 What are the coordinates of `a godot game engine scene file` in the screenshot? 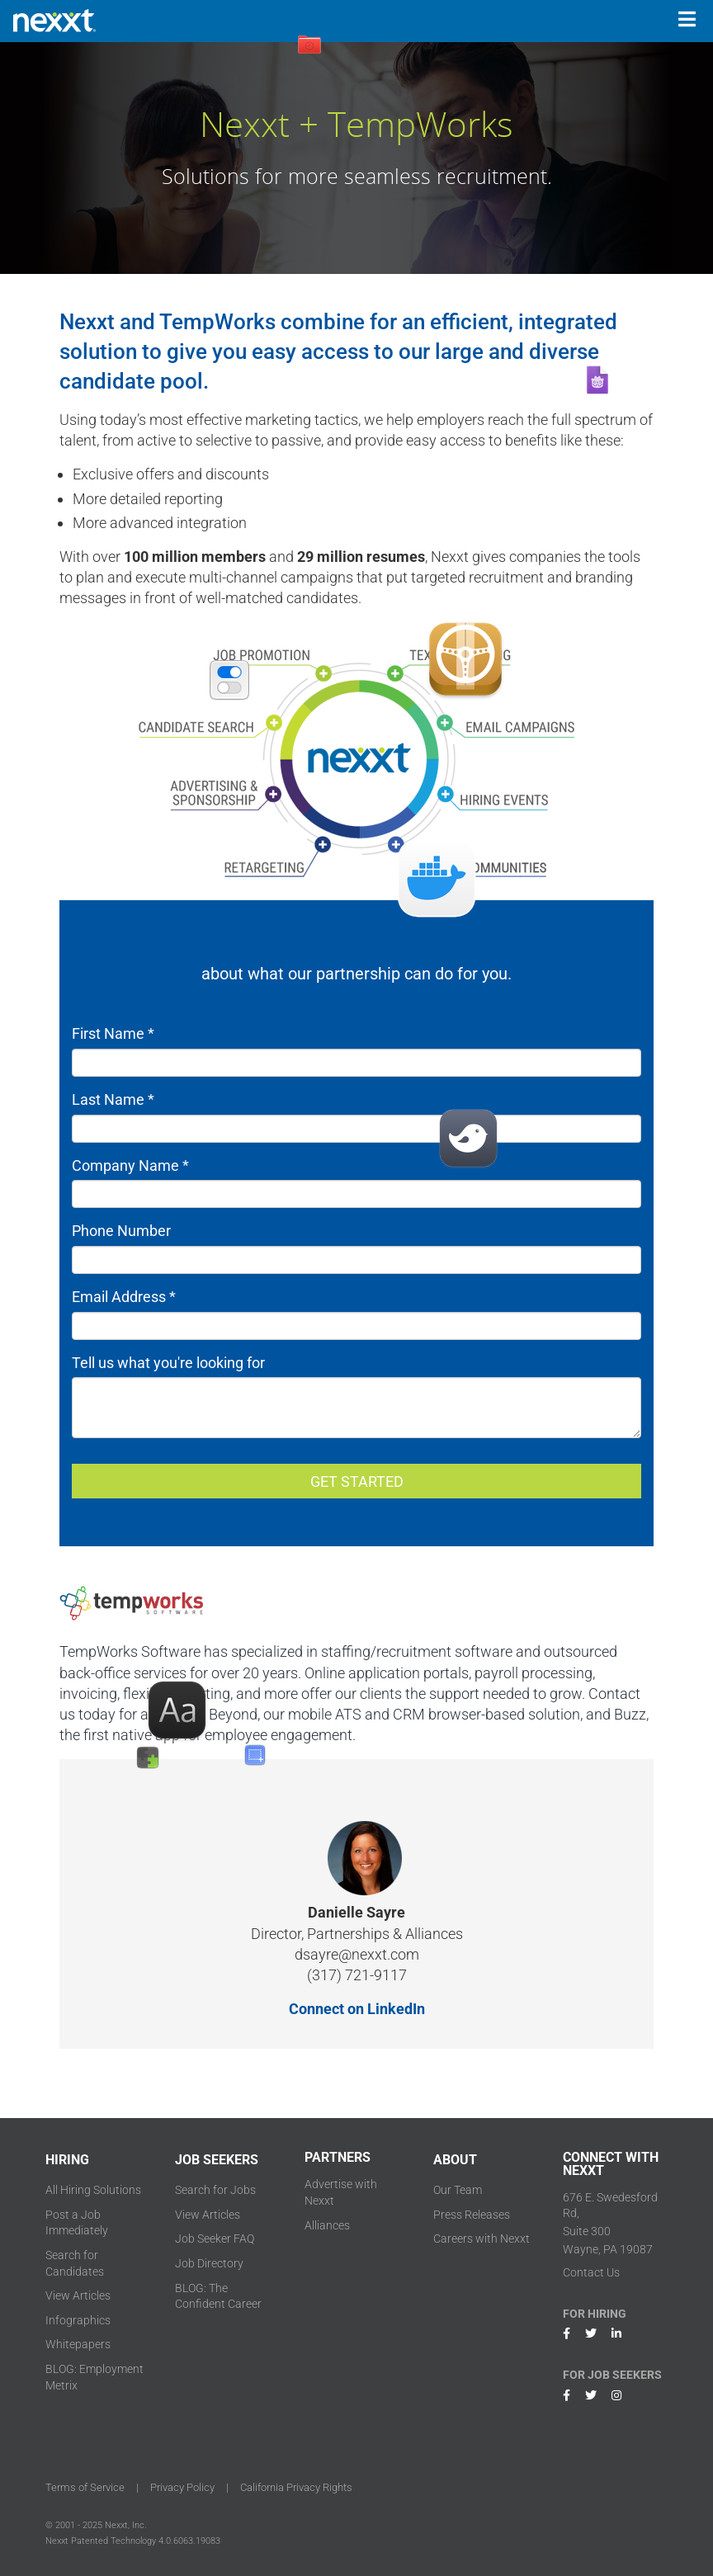 It's located at (597, 380).